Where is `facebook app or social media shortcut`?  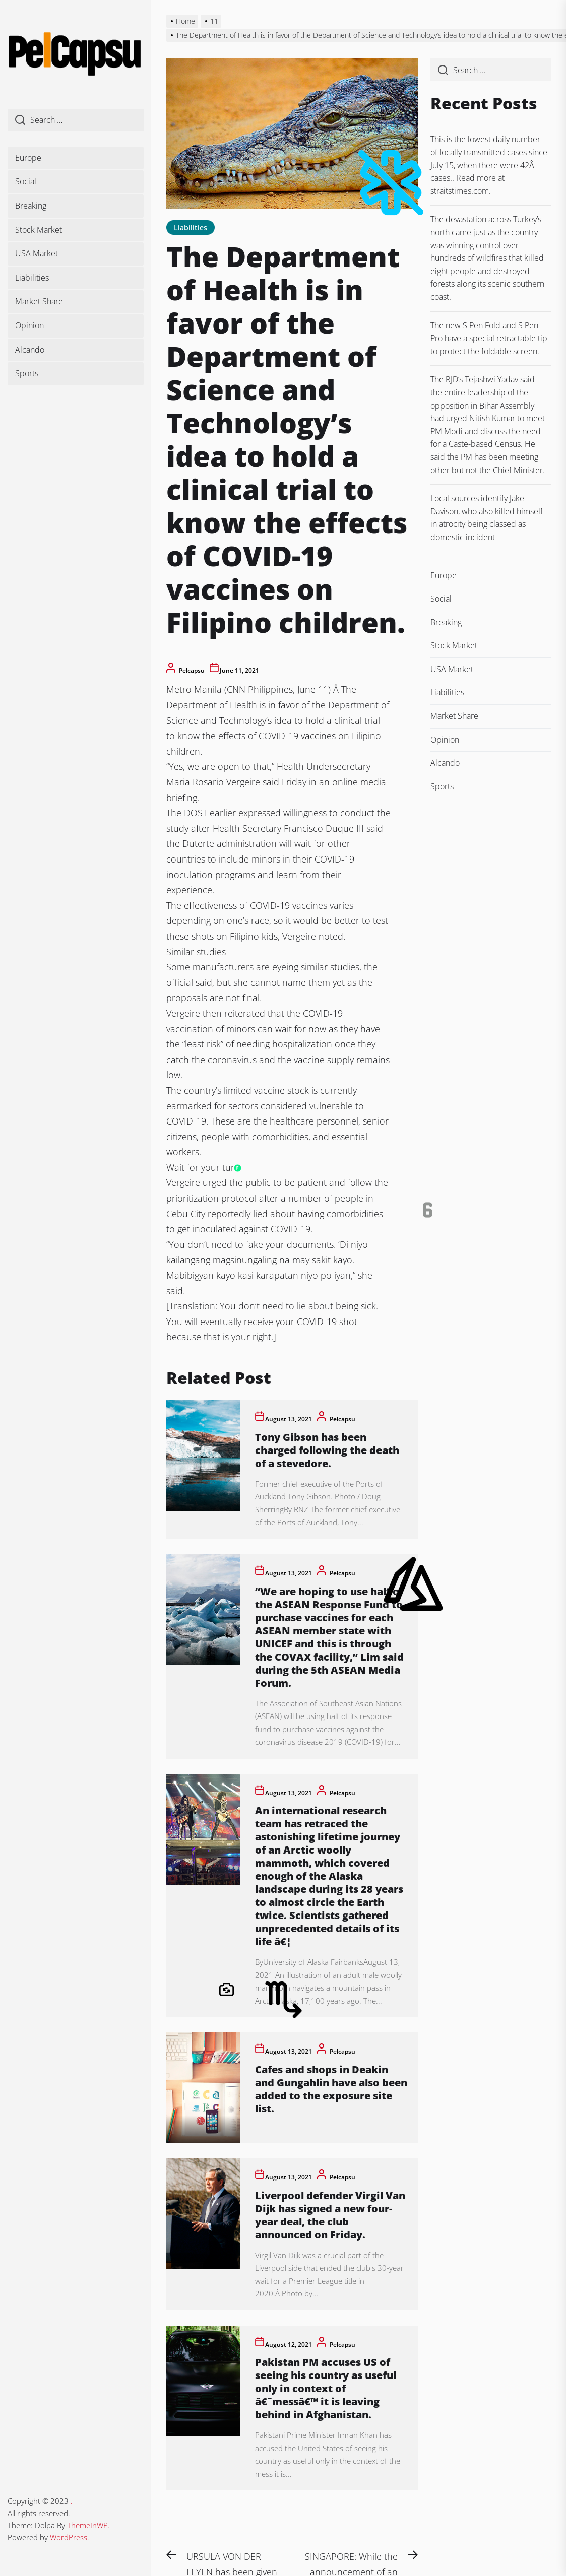
facebook app or social media shortcut is located at coordinates (237, 1168).